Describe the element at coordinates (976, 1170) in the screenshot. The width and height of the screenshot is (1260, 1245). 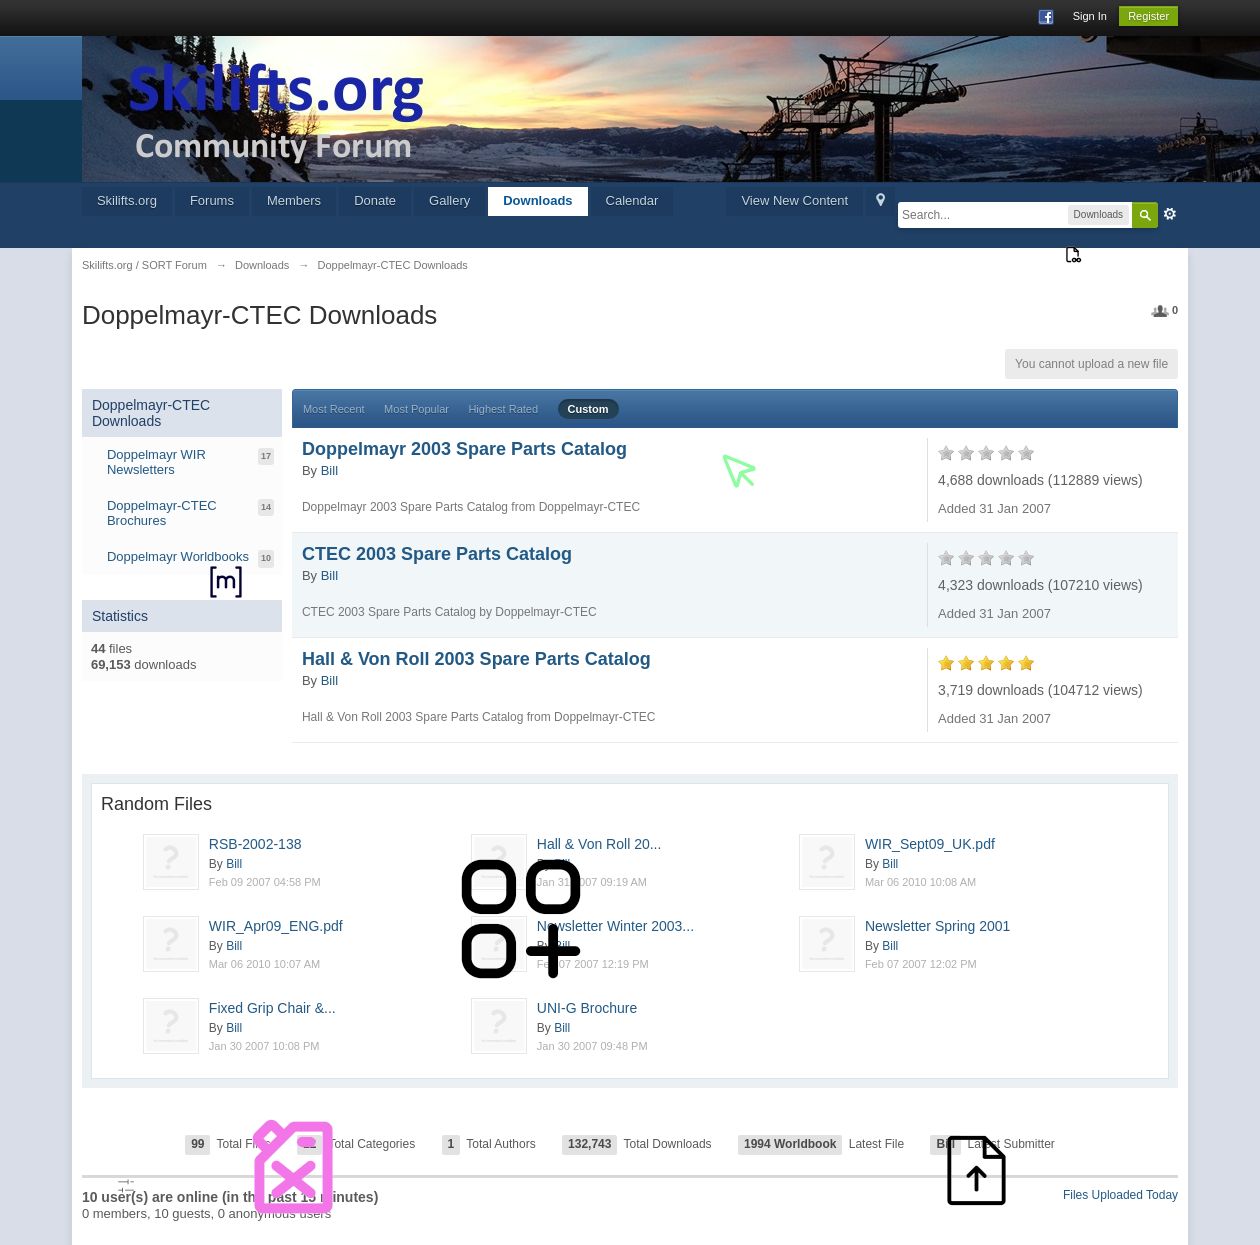
I see `upload a file` at that location.